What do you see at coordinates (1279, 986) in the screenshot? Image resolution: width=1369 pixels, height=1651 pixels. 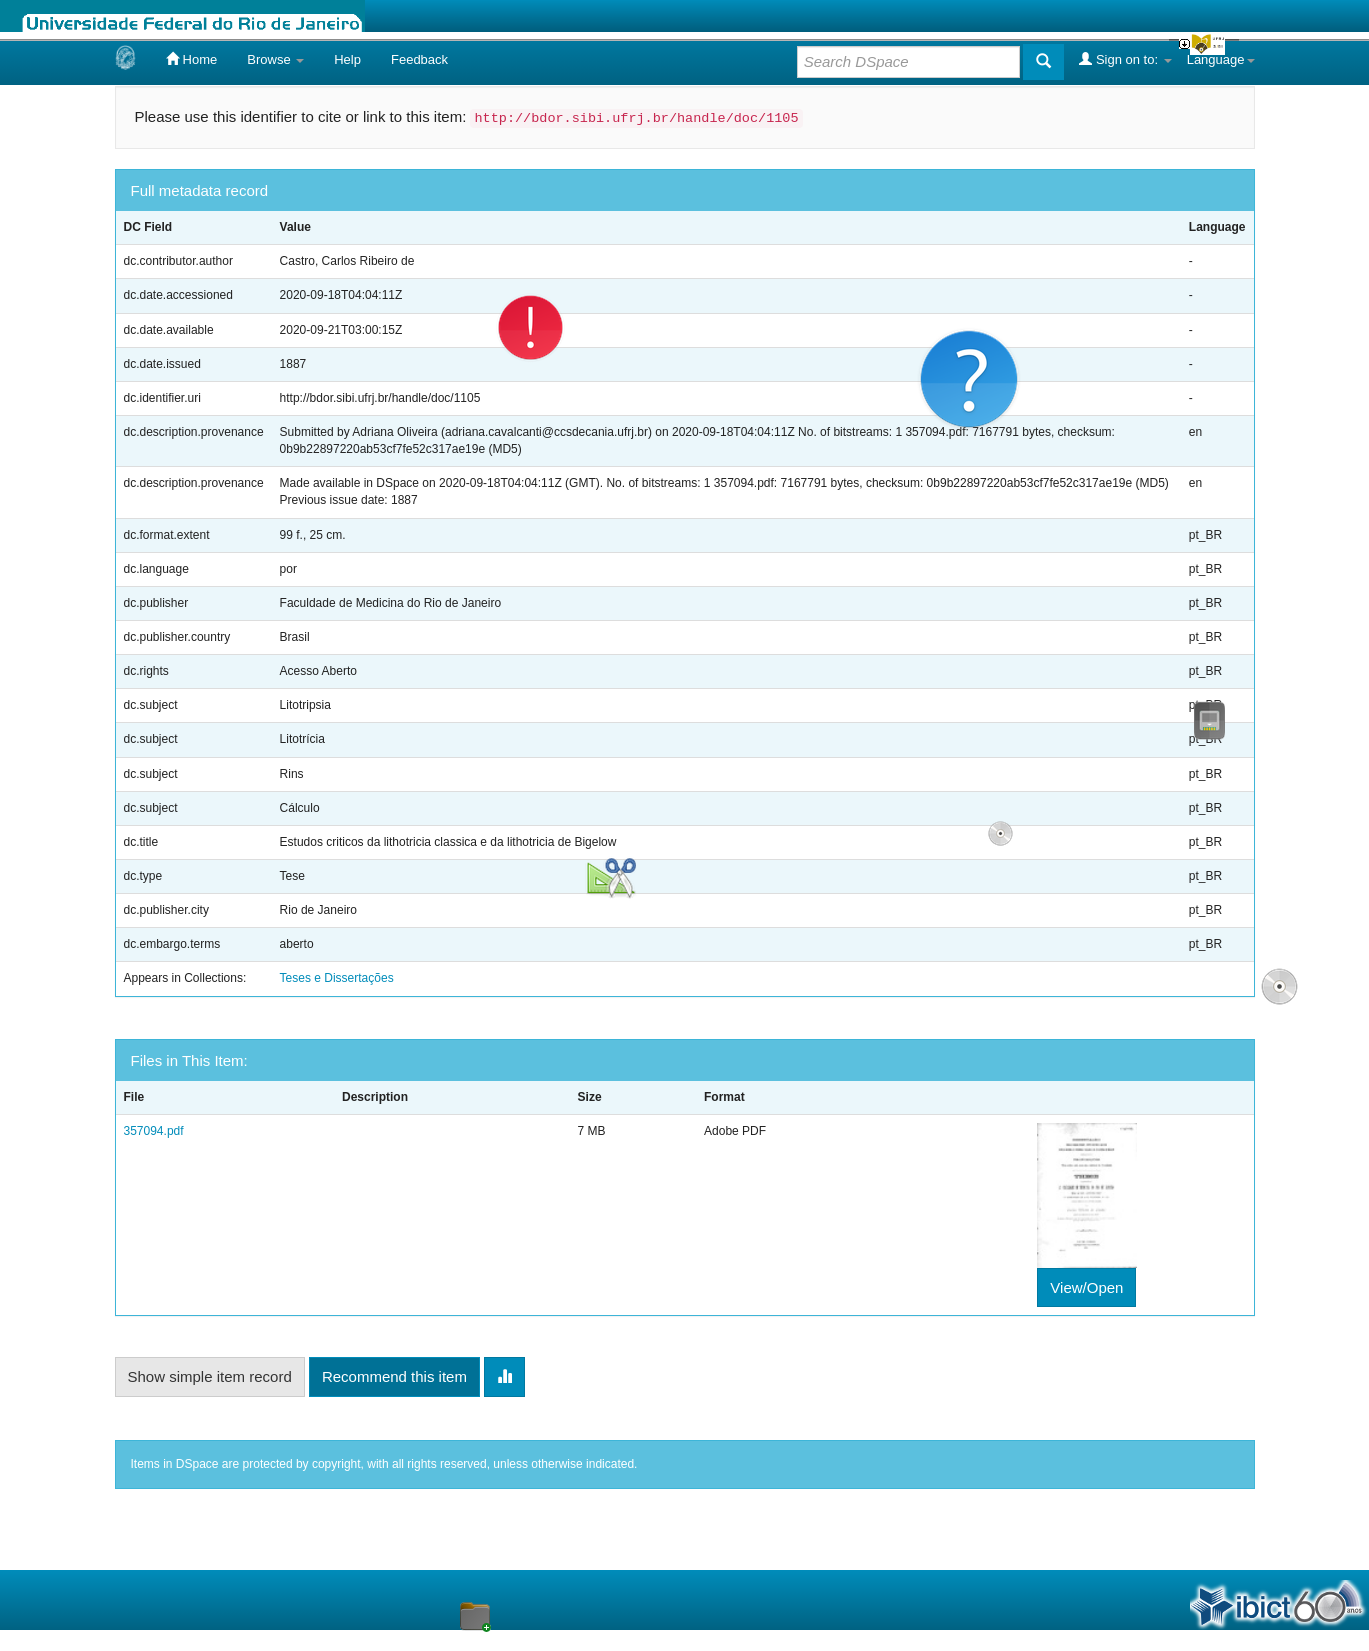 I see `unmount or eject a CD/DVD disc` at bounding box center [1279, 986].